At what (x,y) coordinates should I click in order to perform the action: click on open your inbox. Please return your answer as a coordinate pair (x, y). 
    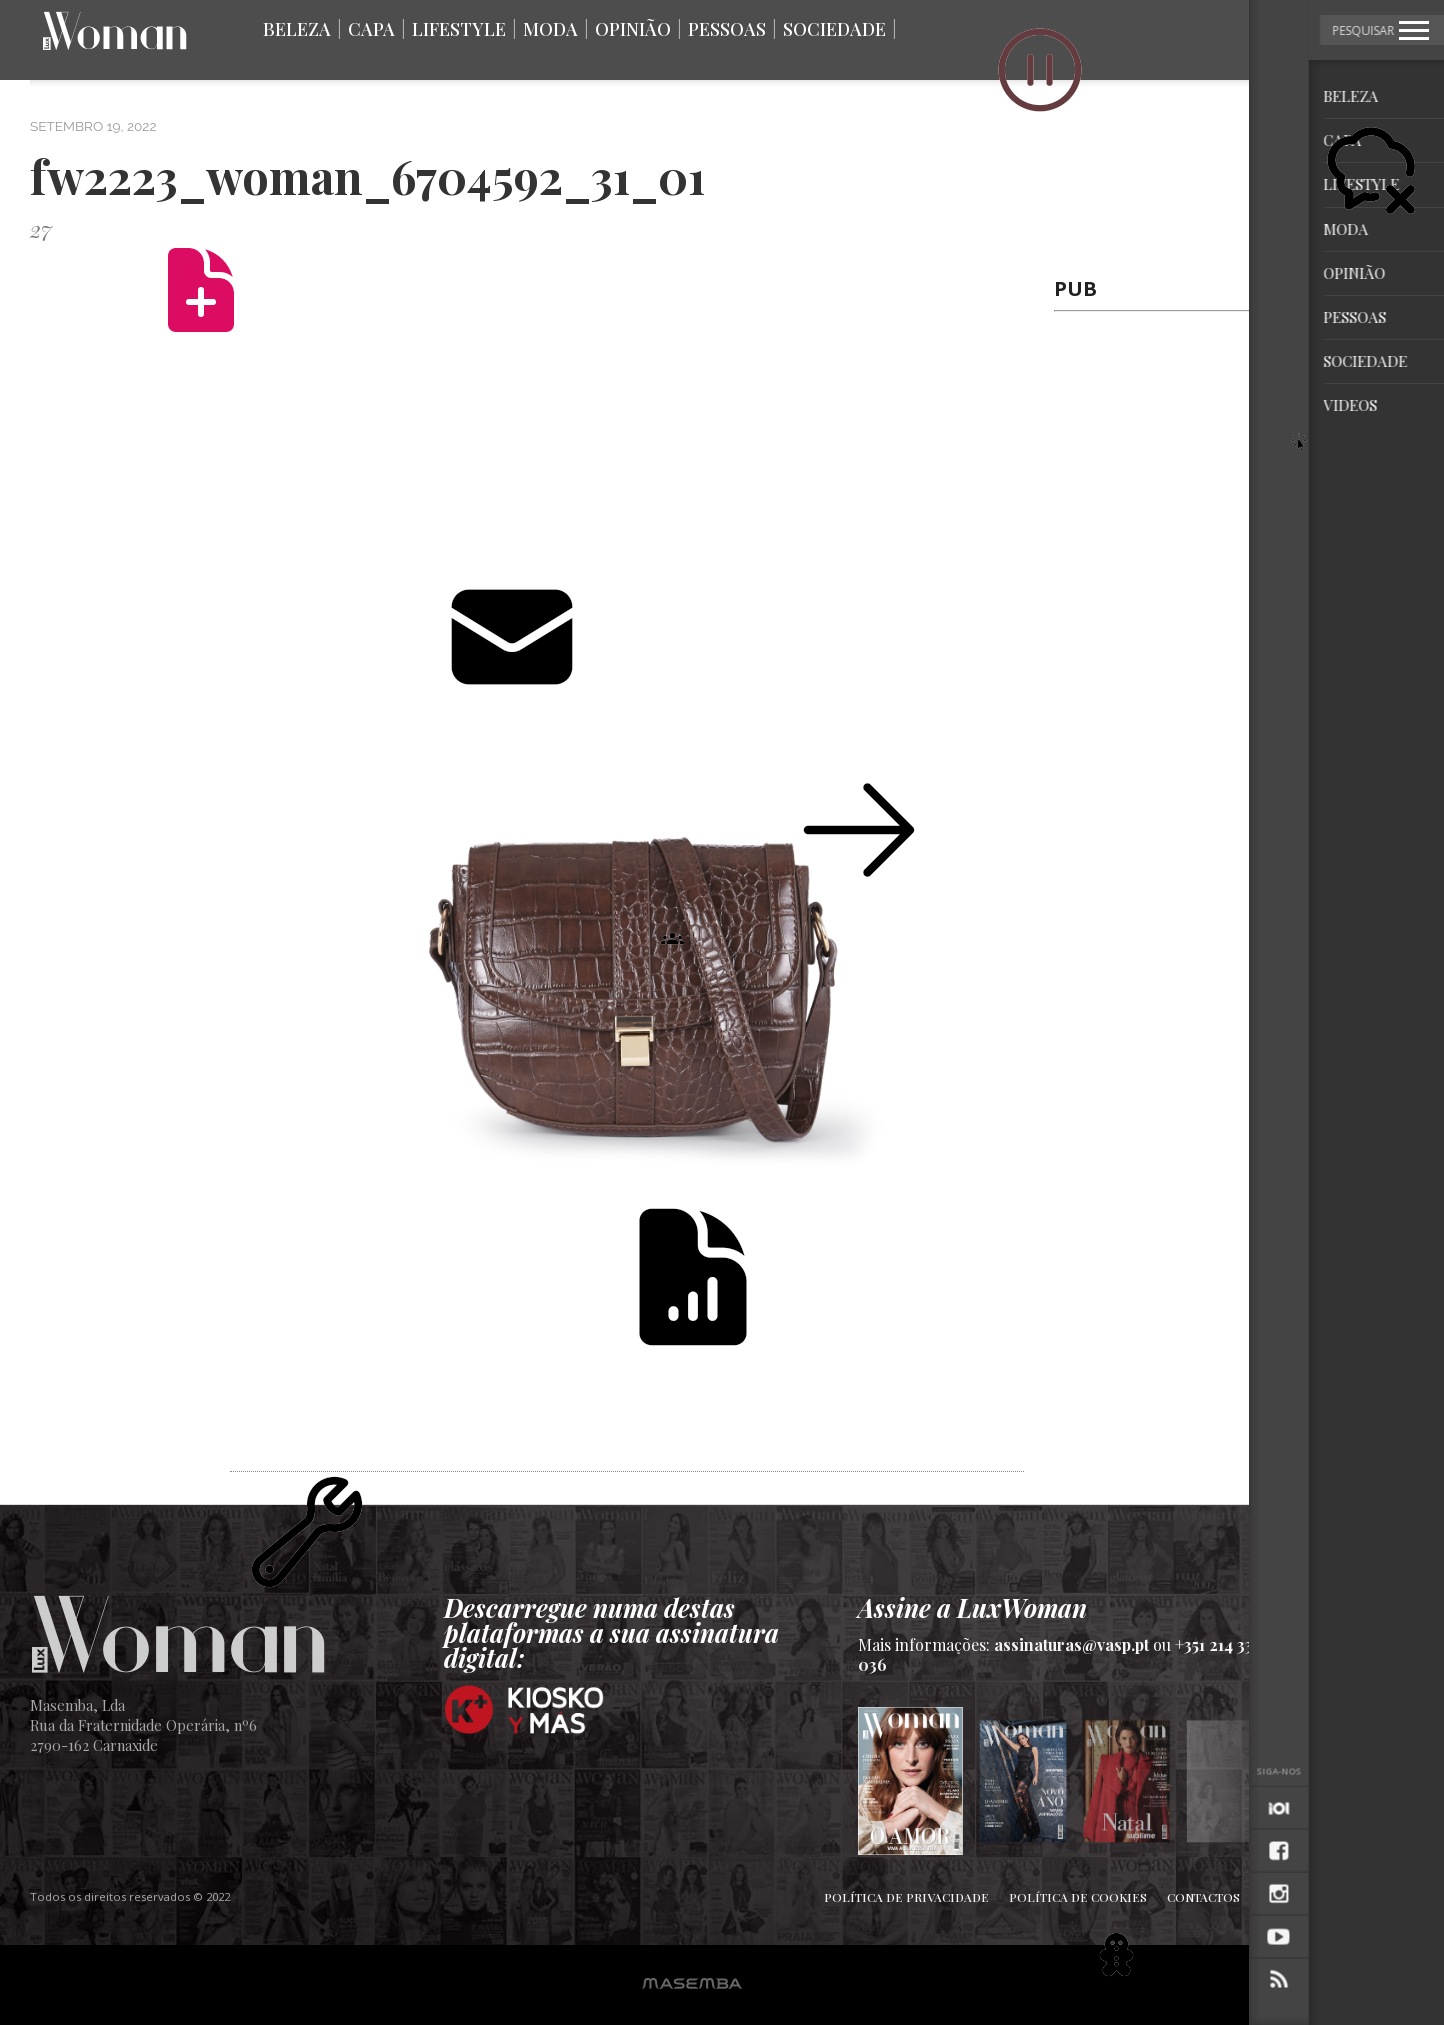
    Looking at the image, I should click on (512, 637).